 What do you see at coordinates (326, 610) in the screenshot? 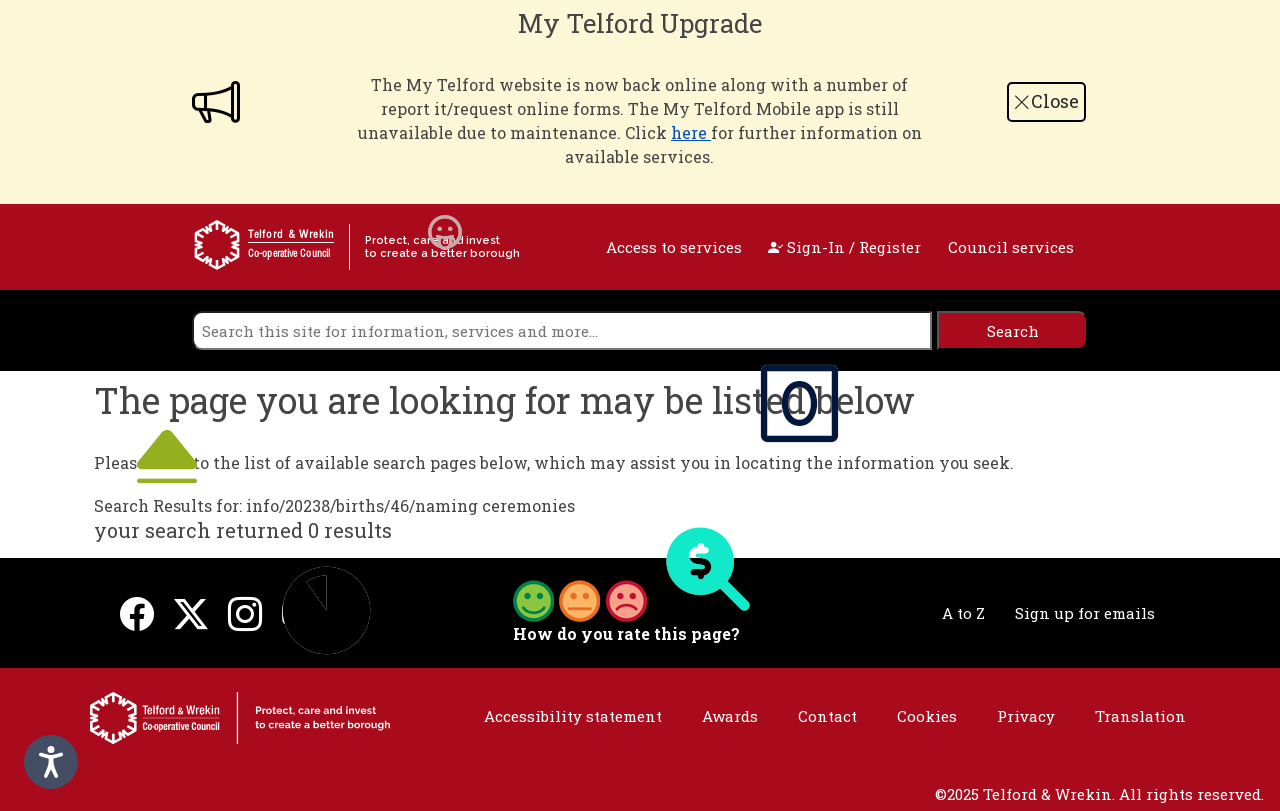
I see `indicates 90% progress or completion` at bounding box center [326, 610].